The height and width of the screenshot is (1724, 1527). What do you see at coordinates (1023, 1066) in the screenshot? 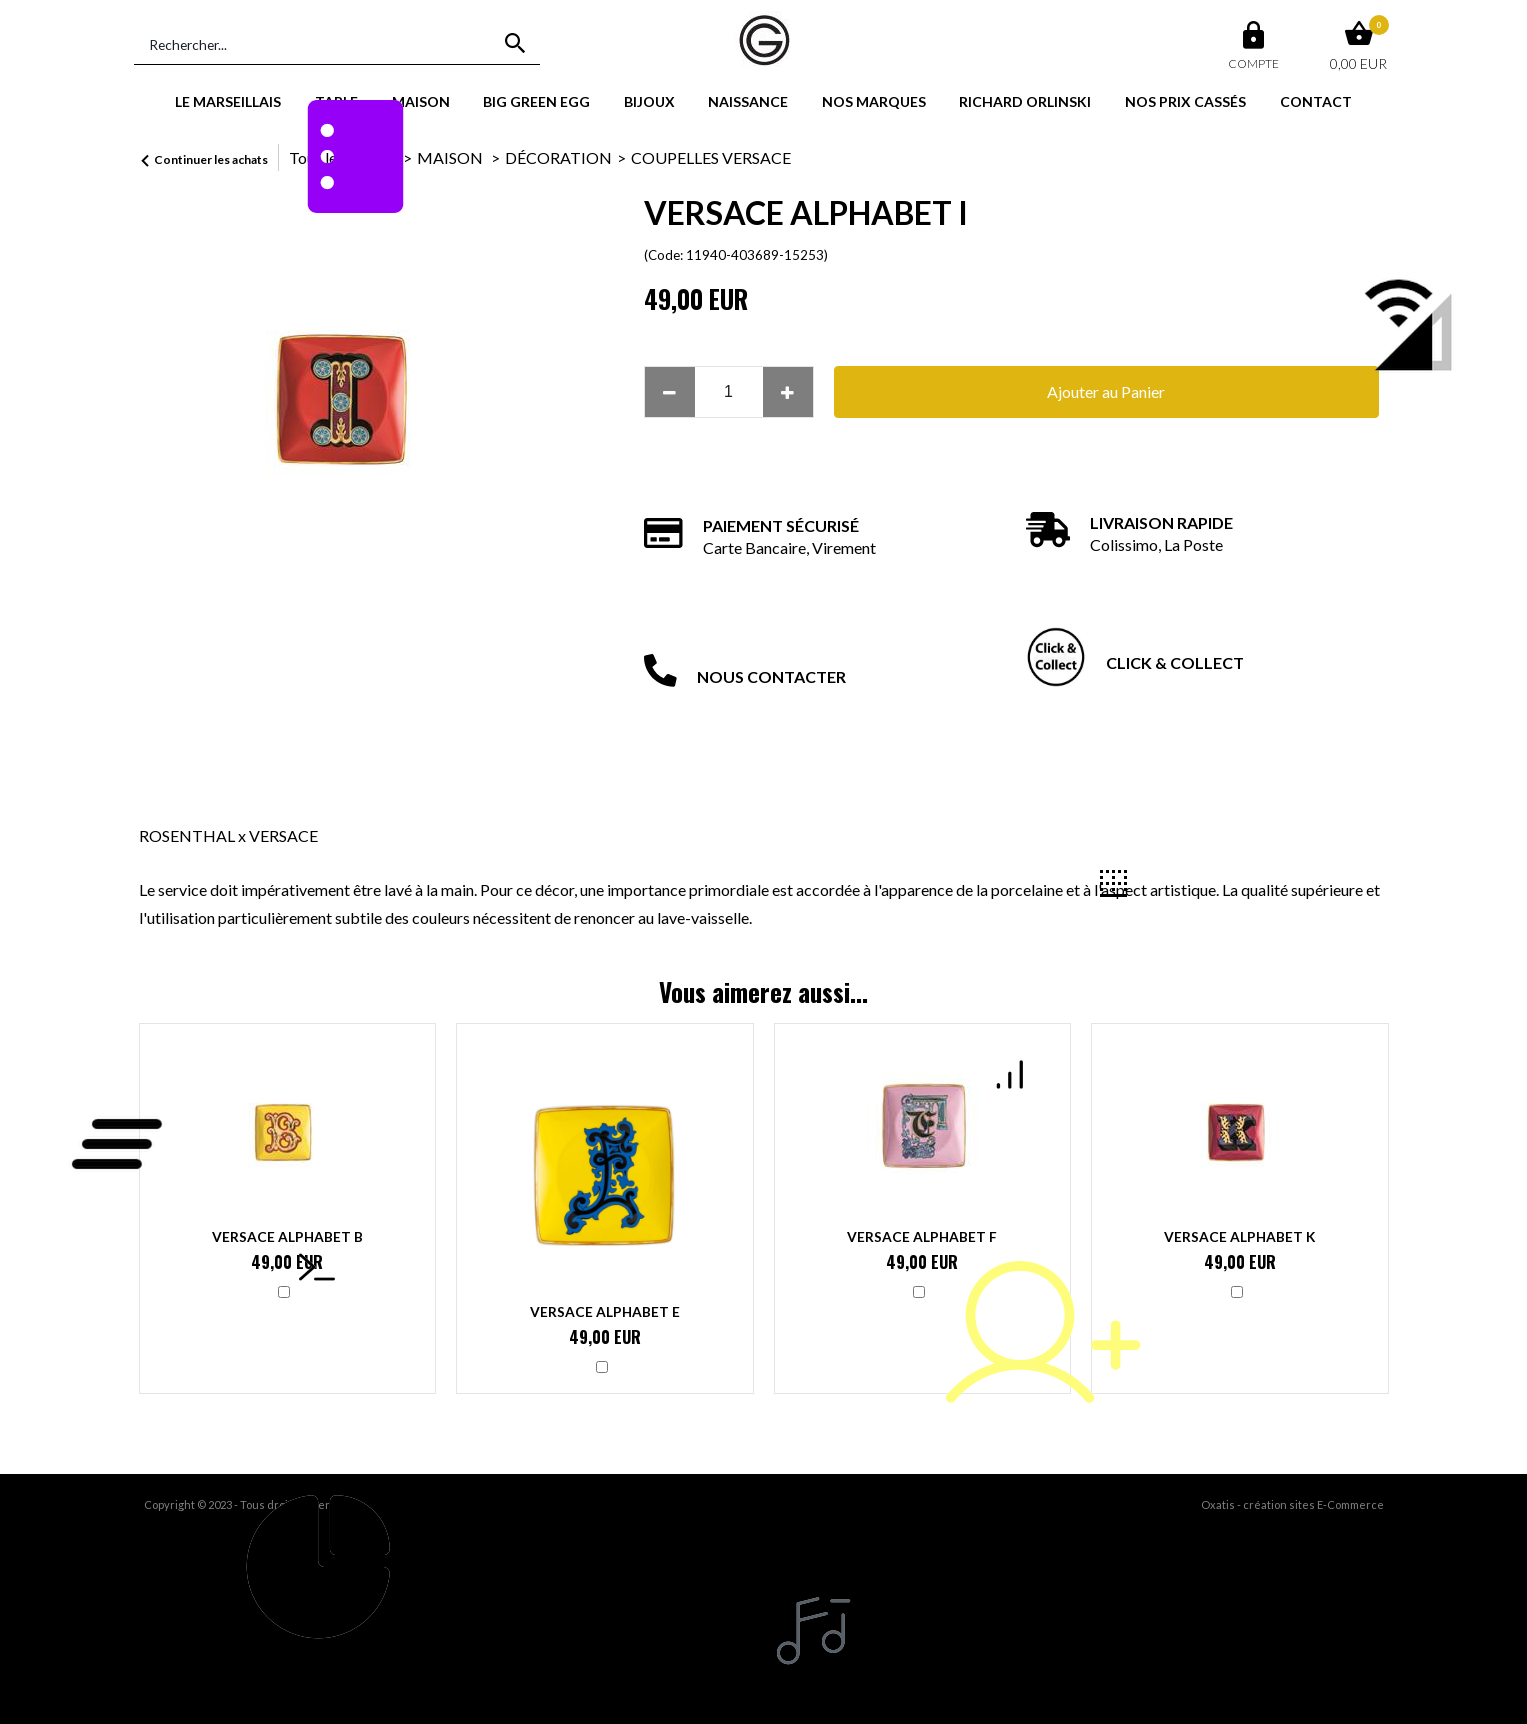
I see `indicates medium cellular signal strength` at bounding box center [1023, 1066].